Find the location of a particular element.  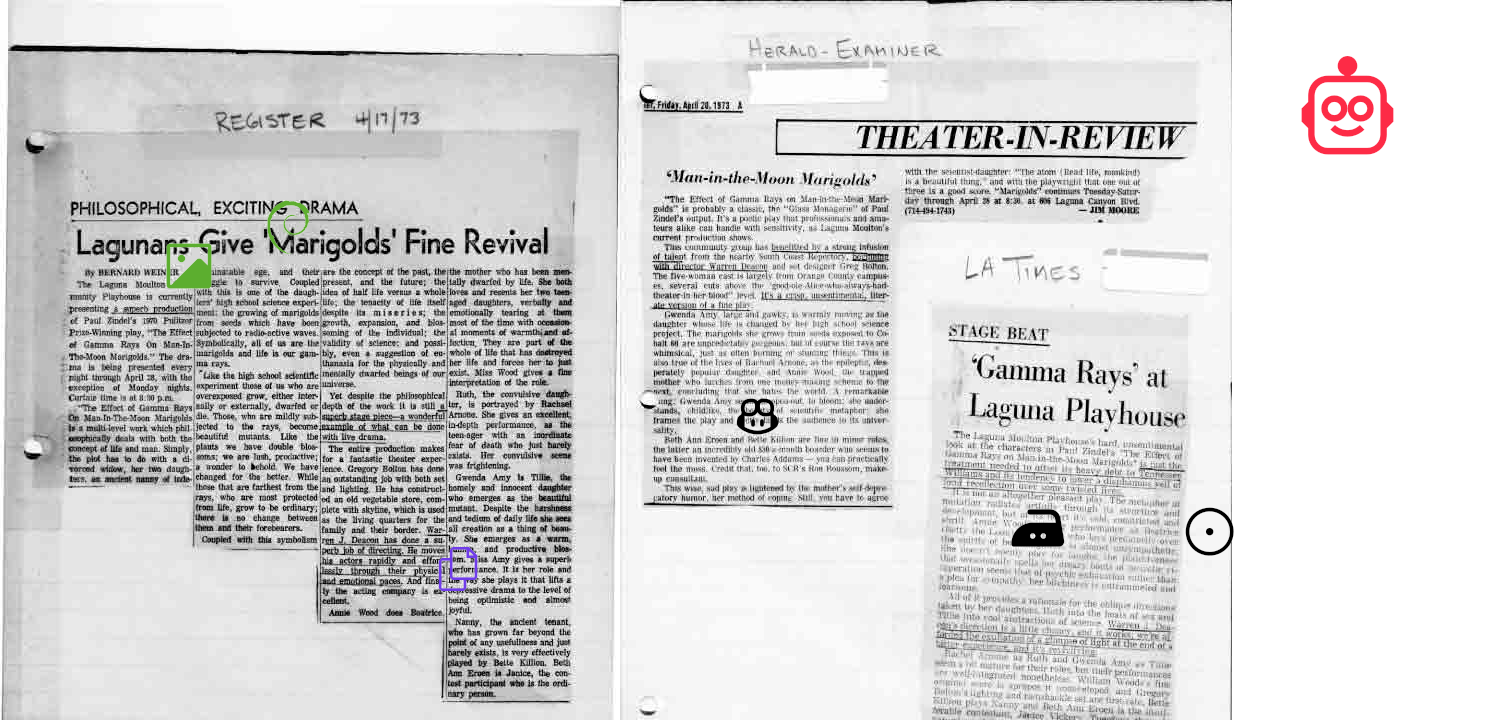

view open issues or bugs is located at coordinates (1211, 533).